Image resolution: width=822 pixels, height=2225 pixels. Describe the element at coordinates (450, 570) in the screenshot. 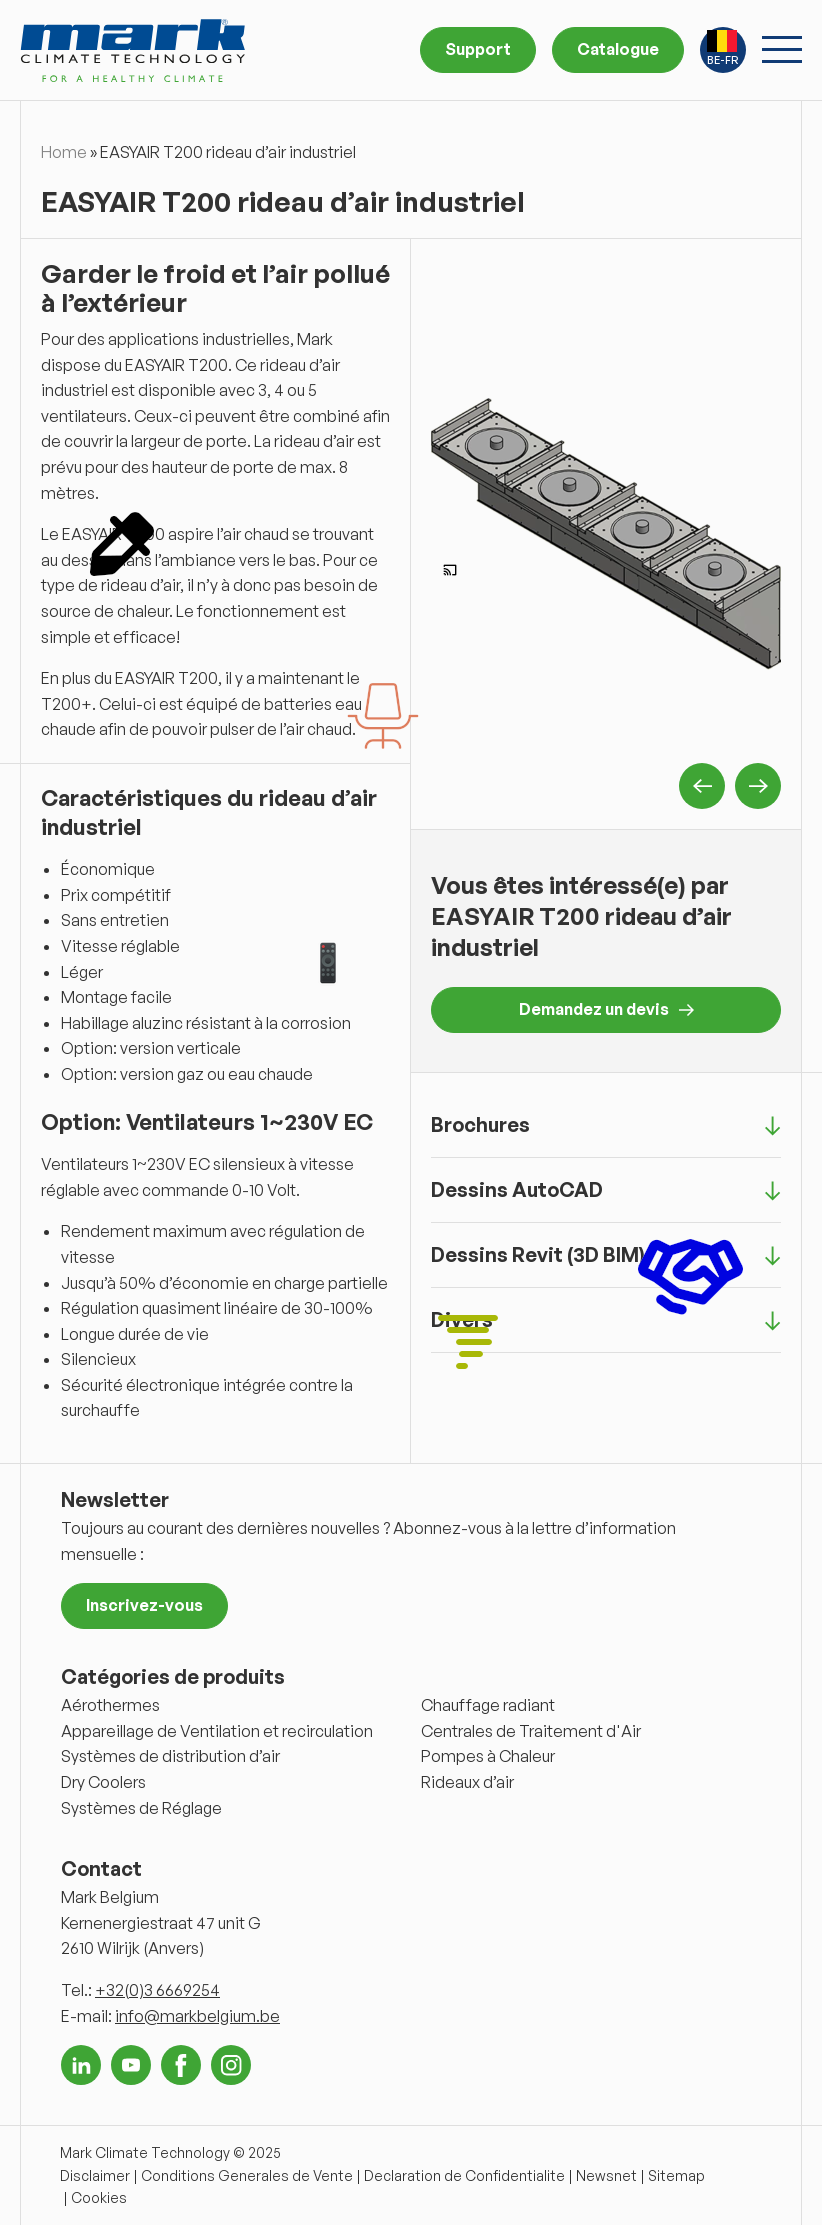

I see `cast your screen to another device` at that location.